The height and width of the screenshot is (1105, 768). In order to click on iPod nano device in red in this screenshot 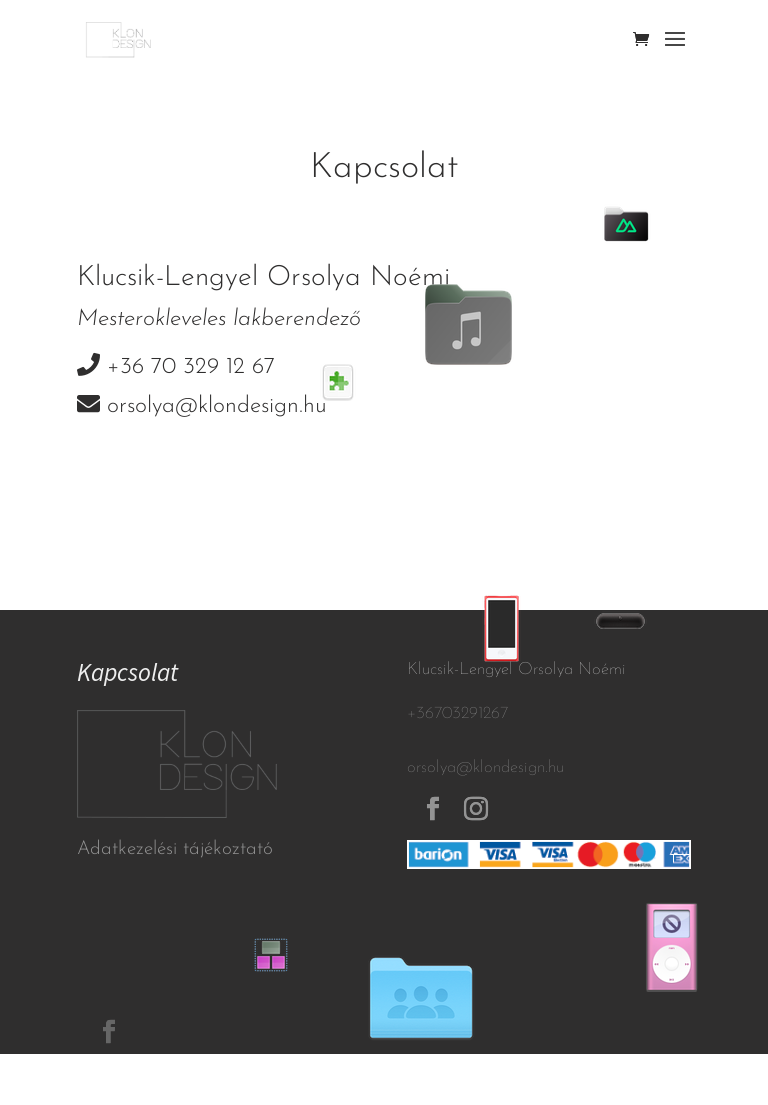, I will do `click(501, 628)`.